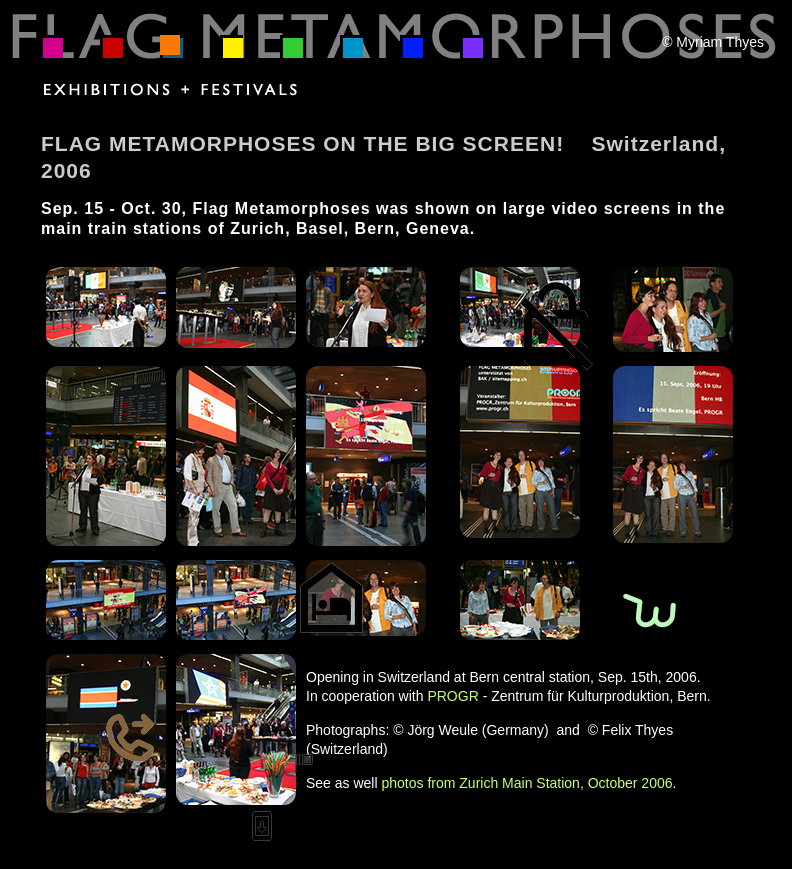 The width and height of the screenshot is (792, 869). Describe the element at coordinates (649, 610) in the screenshot. I see `open the Wish shopping app` at that location.